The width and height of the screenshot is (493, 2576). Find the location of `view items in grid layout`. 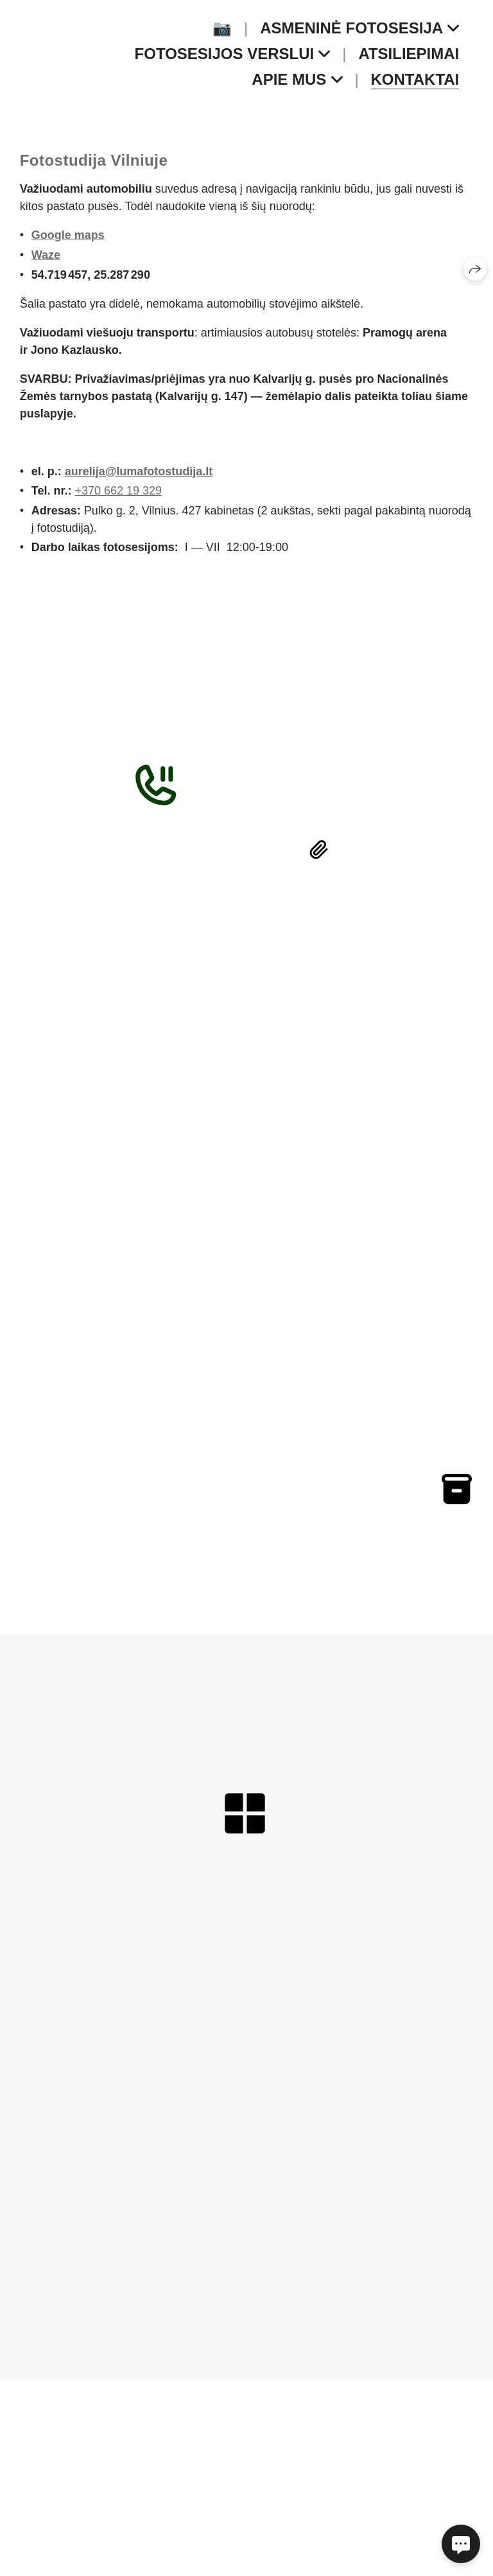

view items in grid layout is located at coordinates (245, 1813).